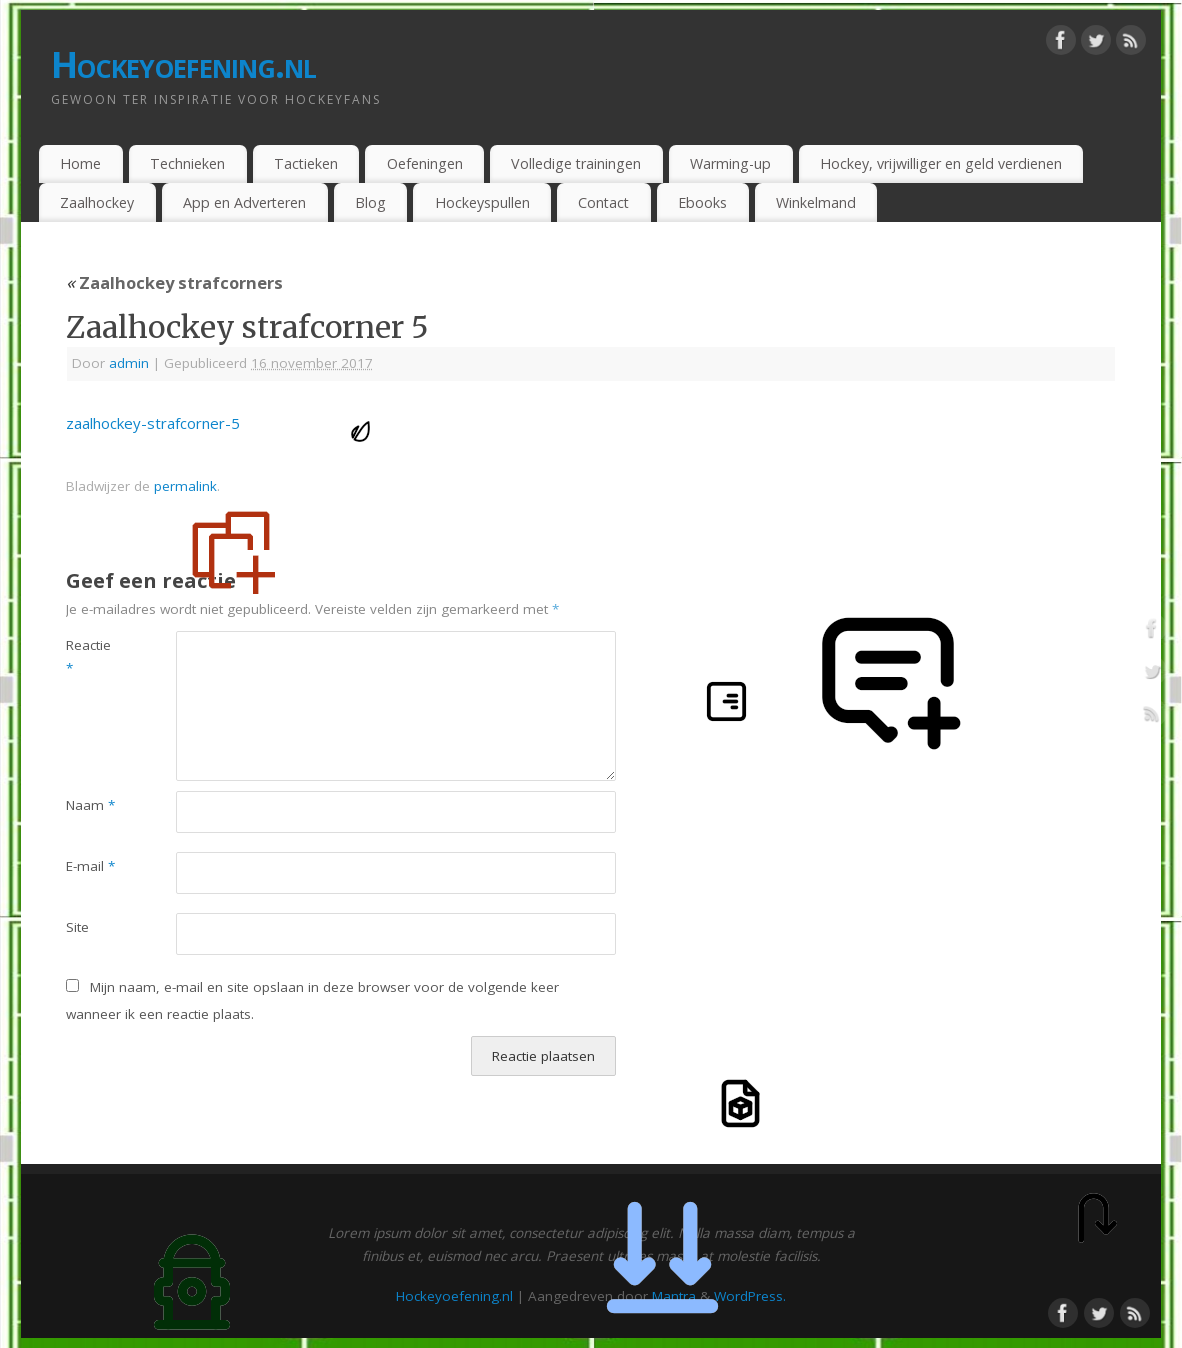 The height and width of the screenshot is (1348, 1182). Describe the element at coordinates (231, 550) in the screenshot. I see `create a new collection` at that location.